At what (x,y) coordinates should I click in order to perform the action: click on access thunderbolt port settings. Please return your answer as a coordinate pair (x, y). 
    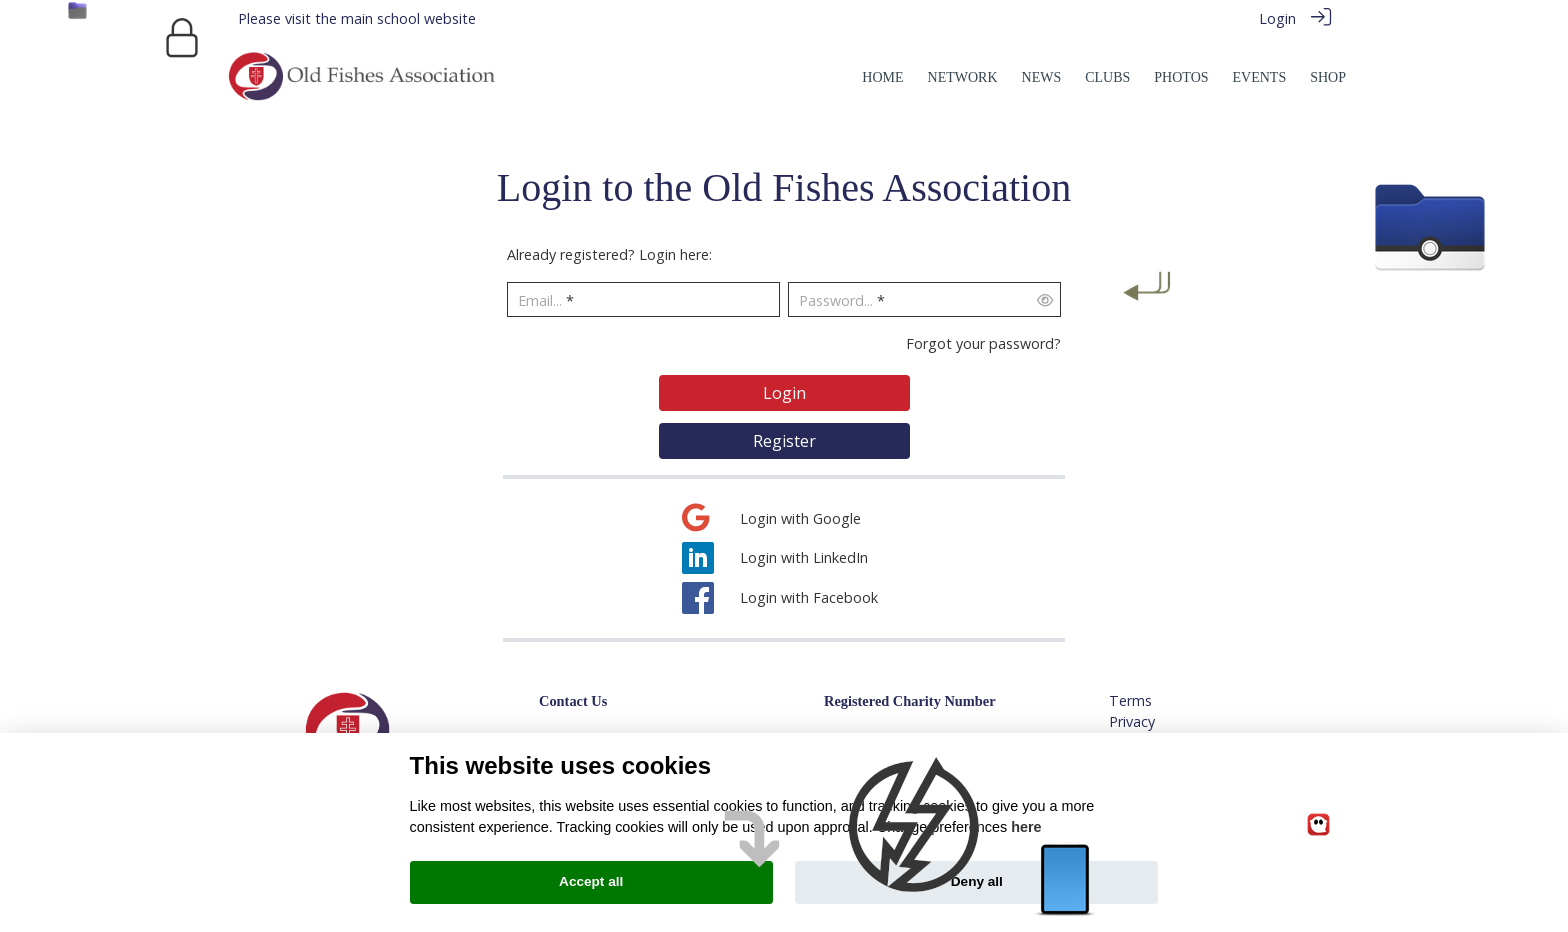
    Looking at the image, I should click on (913, 826).